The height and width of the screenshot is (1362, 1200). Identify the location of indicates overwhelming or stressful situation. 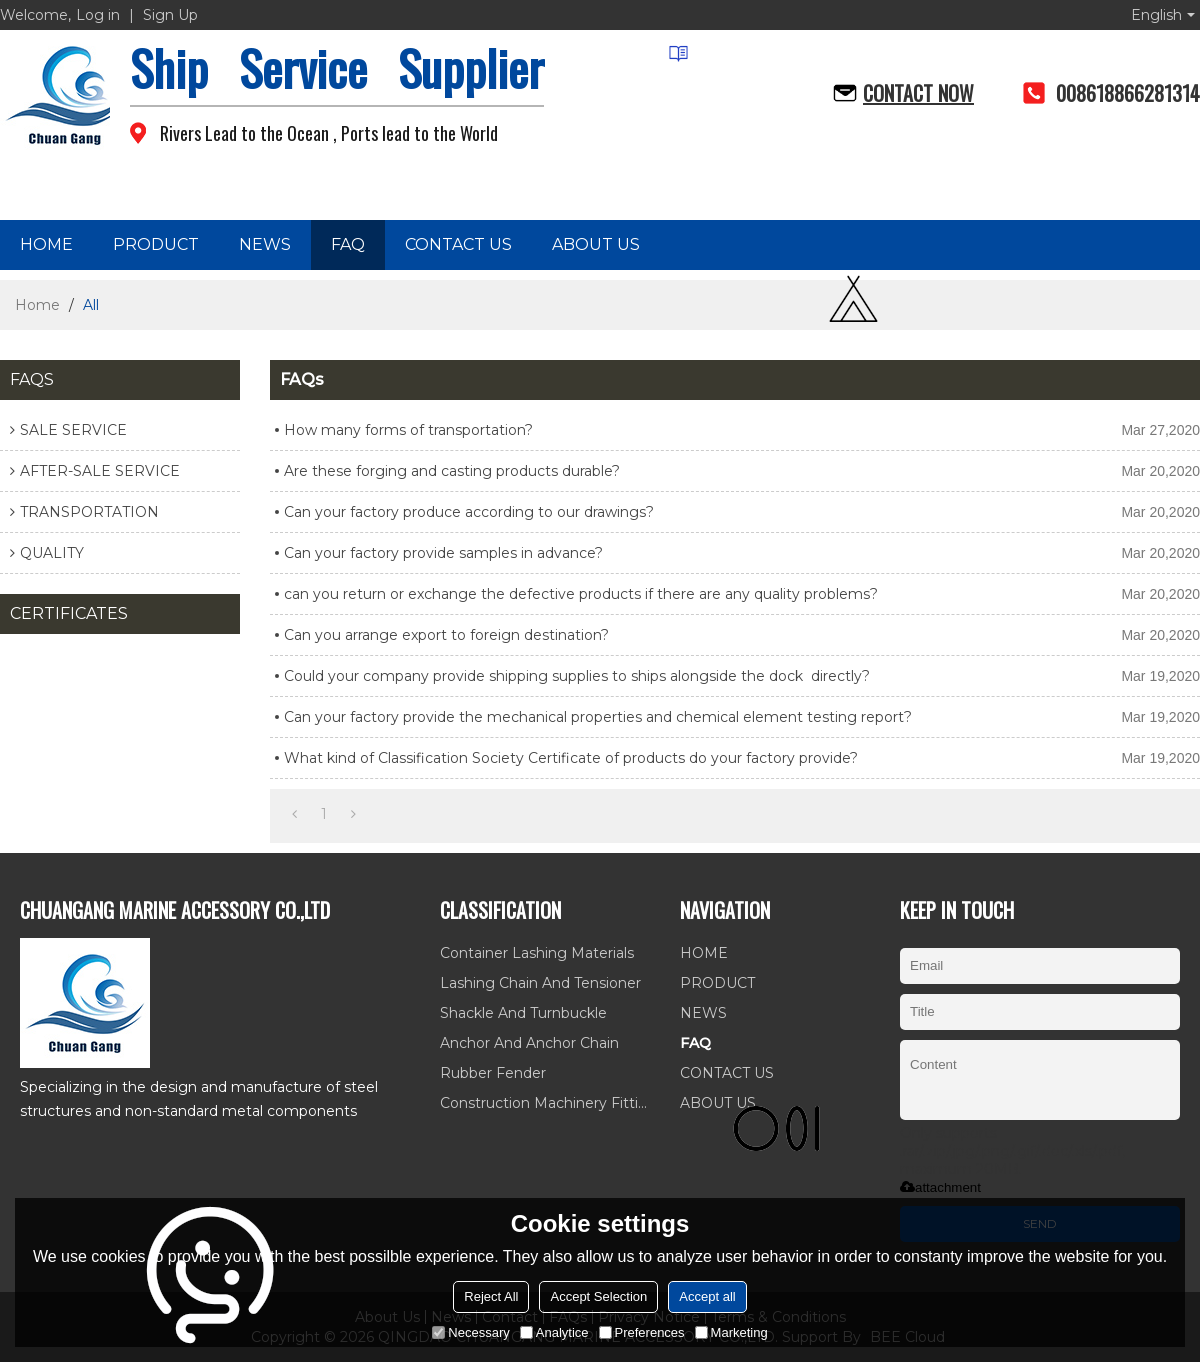
(210, 1270).